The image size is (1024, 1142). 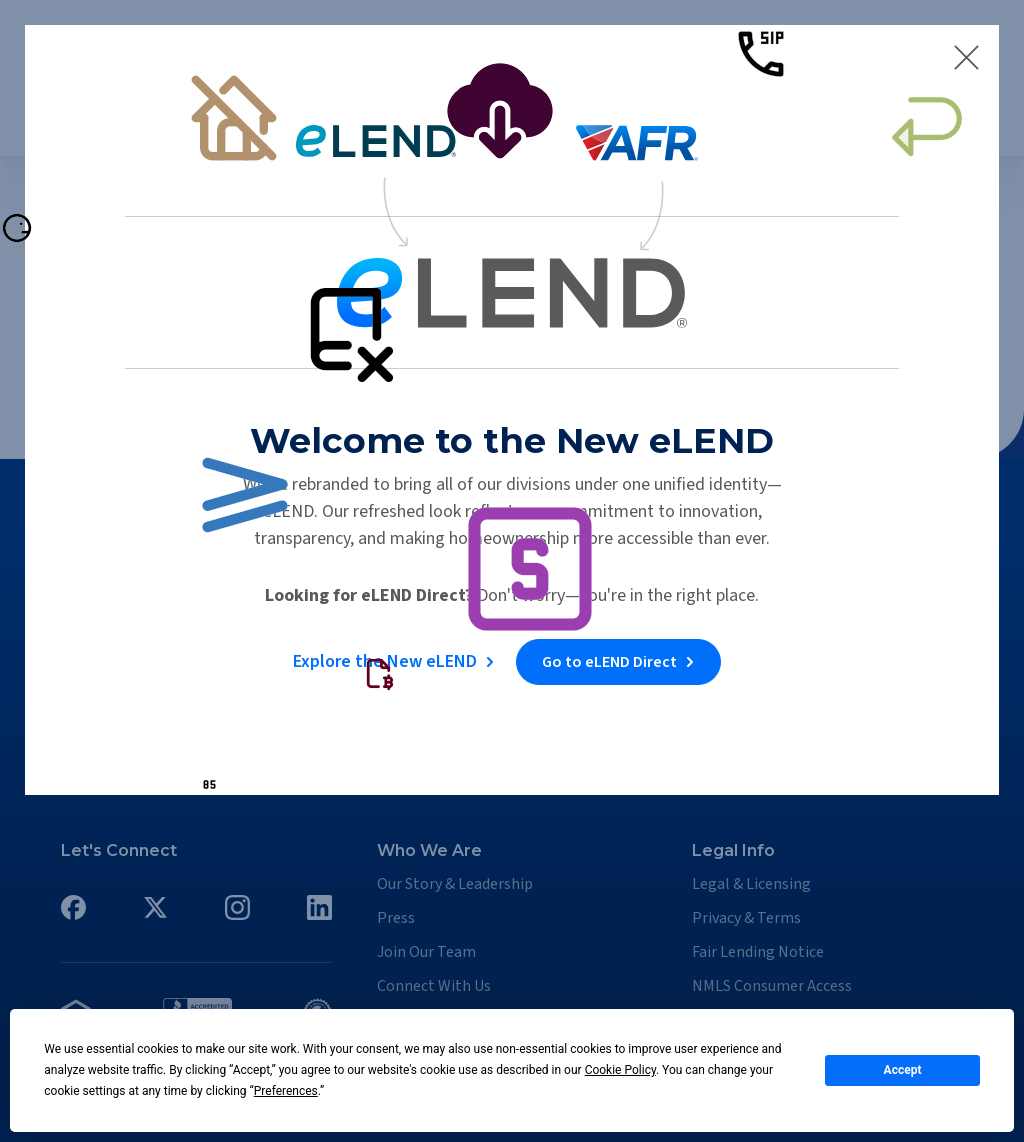 I want to click on make a SIP (internet protocol) phone call, so click(x=761, y=54).